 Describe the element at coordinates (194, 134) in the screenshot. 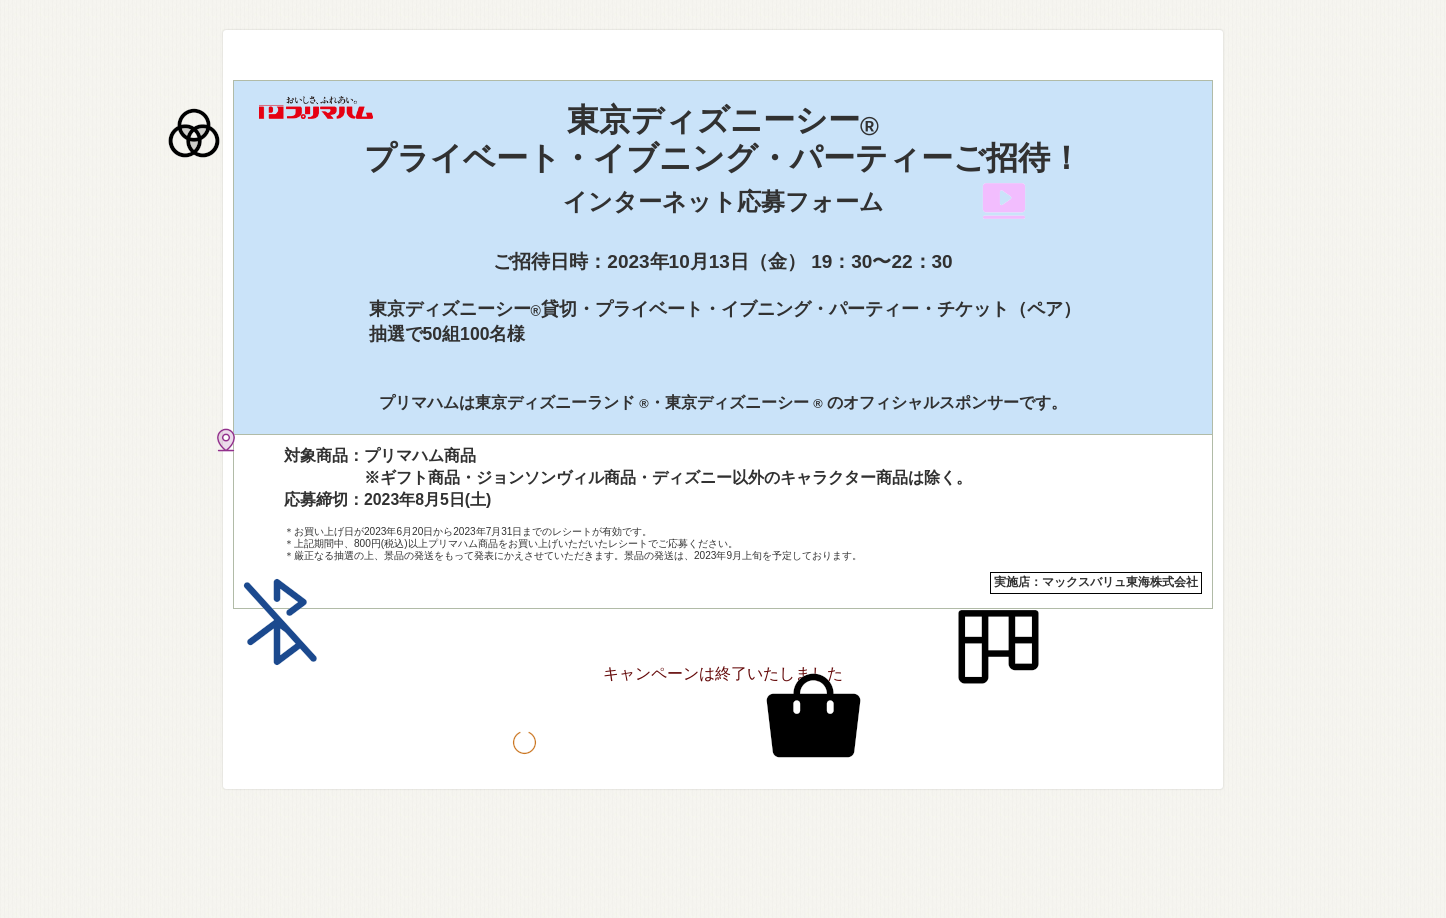

I see `indicates overlapping or shared elements in a venn diagram` at that location.